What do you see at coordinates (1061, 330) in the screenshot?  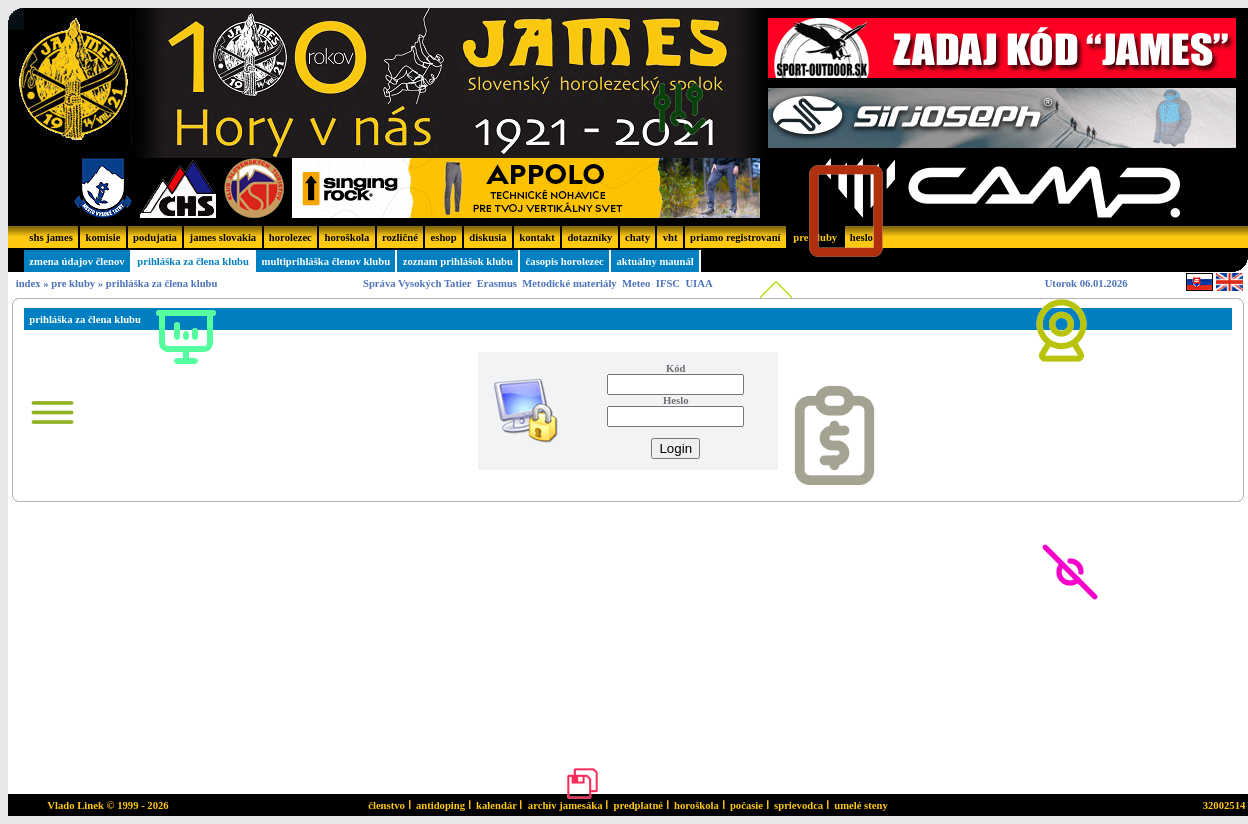 I see `access webcam settings` at bounding box center [1061, 330].